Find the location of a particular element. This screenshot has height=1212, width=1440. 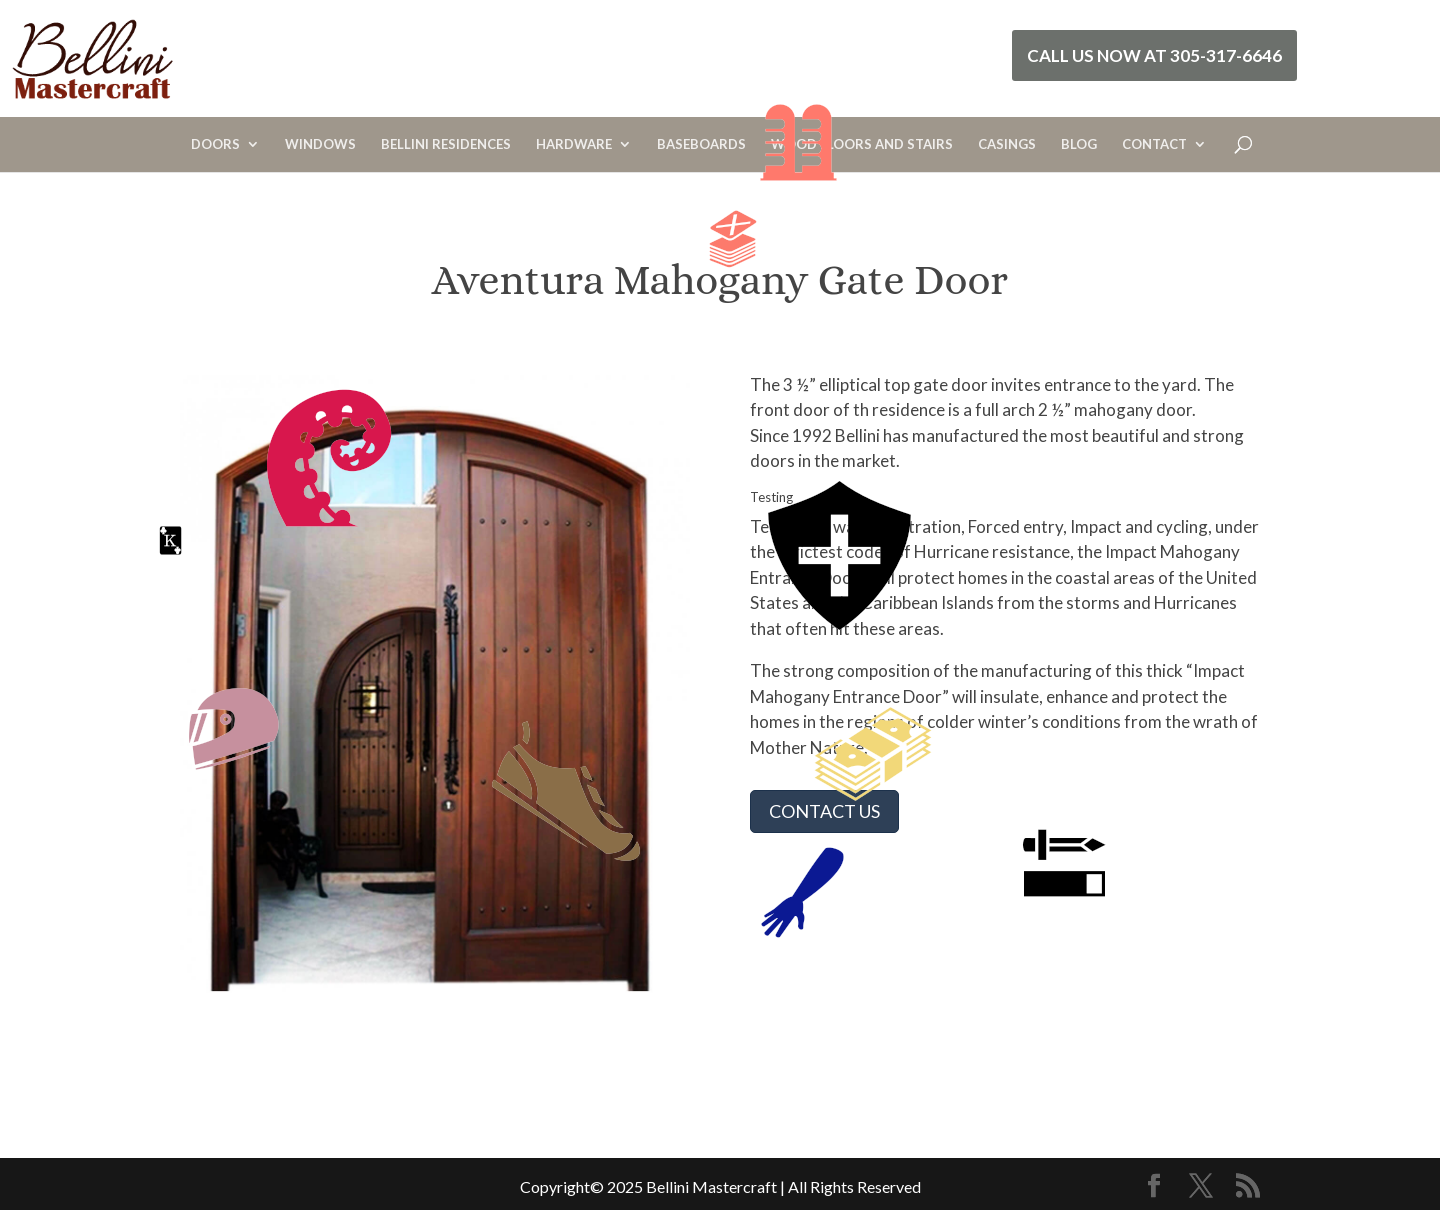

represents a data center or server infrastructure is located at coordinates (798, 142).